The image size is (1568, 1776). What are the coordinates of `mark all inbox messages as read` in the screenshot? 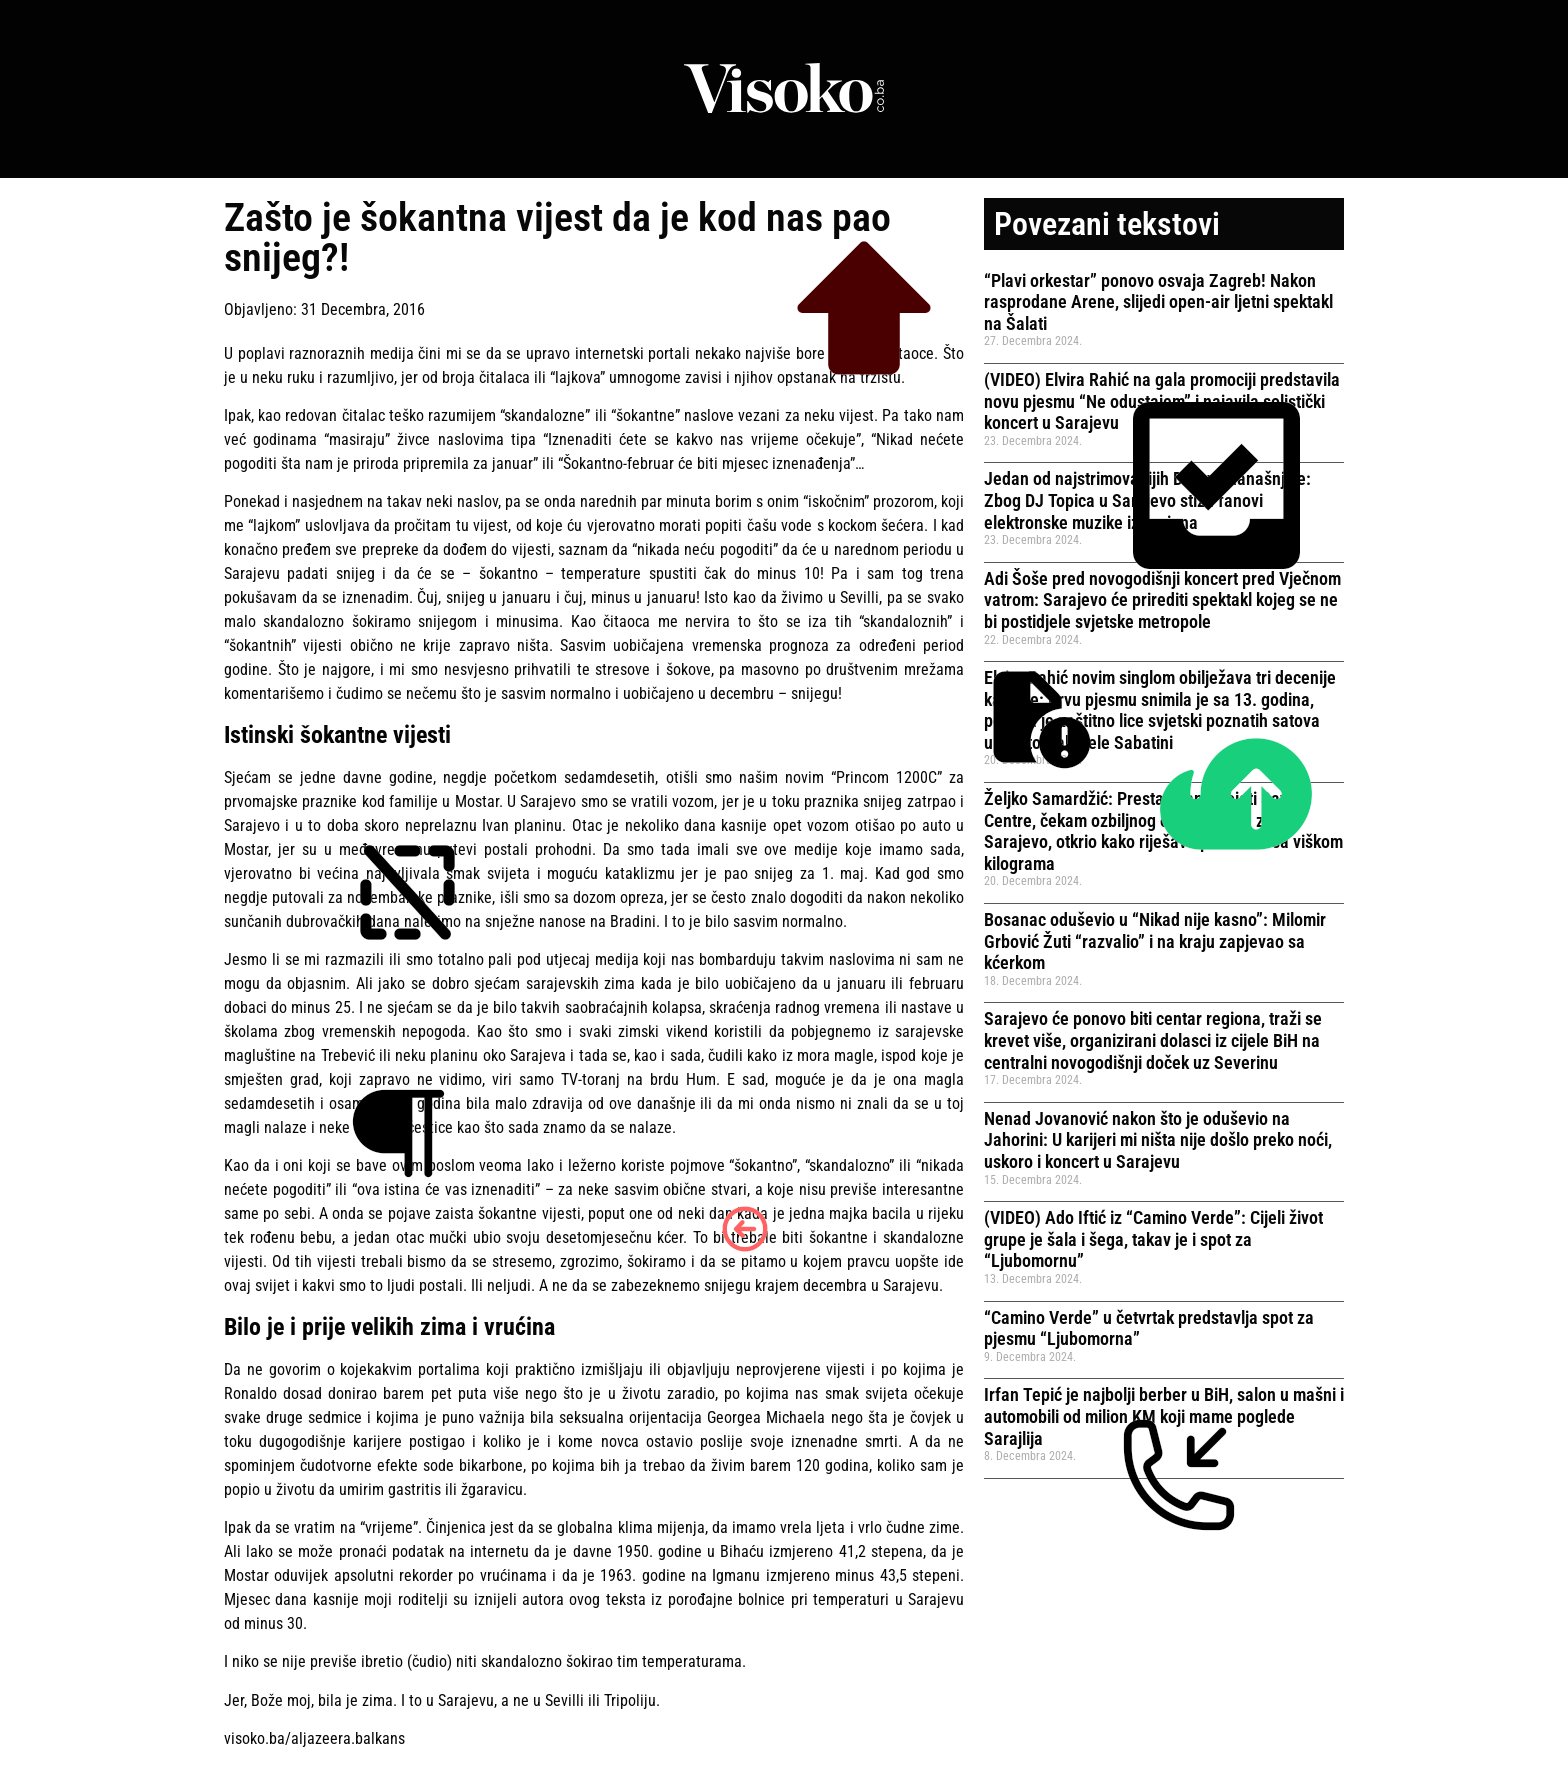 It's located at (1216, 485).